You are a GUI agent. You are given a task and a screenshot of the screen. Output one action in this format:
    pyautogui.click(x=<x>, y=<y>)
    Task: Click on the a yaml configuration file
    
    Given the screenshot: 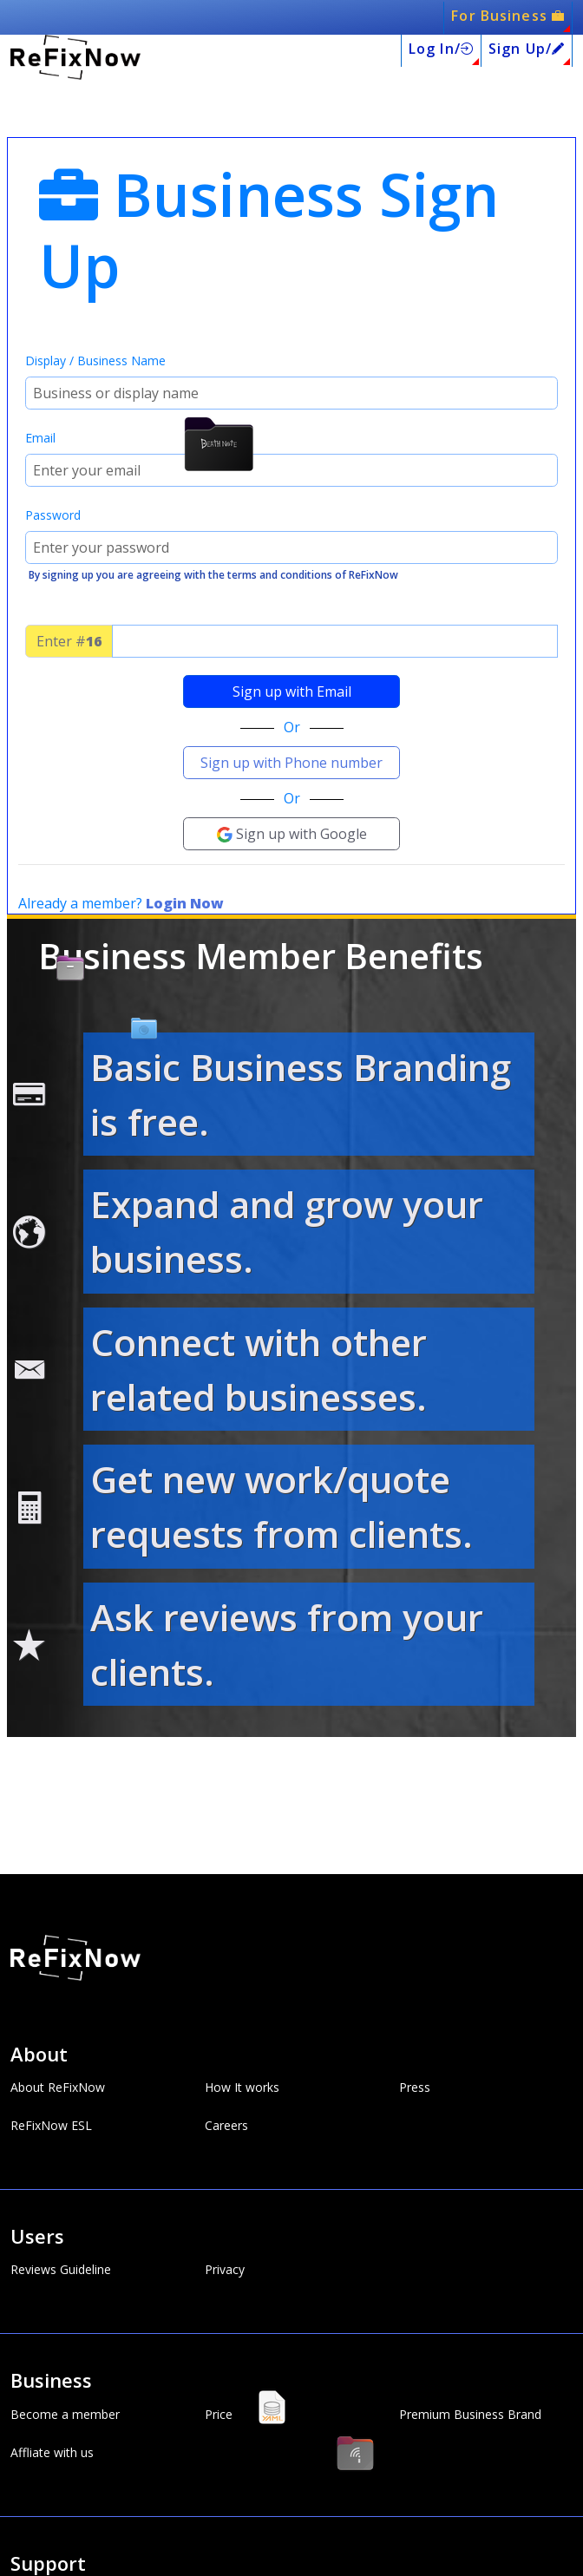 What is the action you would take?
    pyautogui.click(x=272, y=2407)
    